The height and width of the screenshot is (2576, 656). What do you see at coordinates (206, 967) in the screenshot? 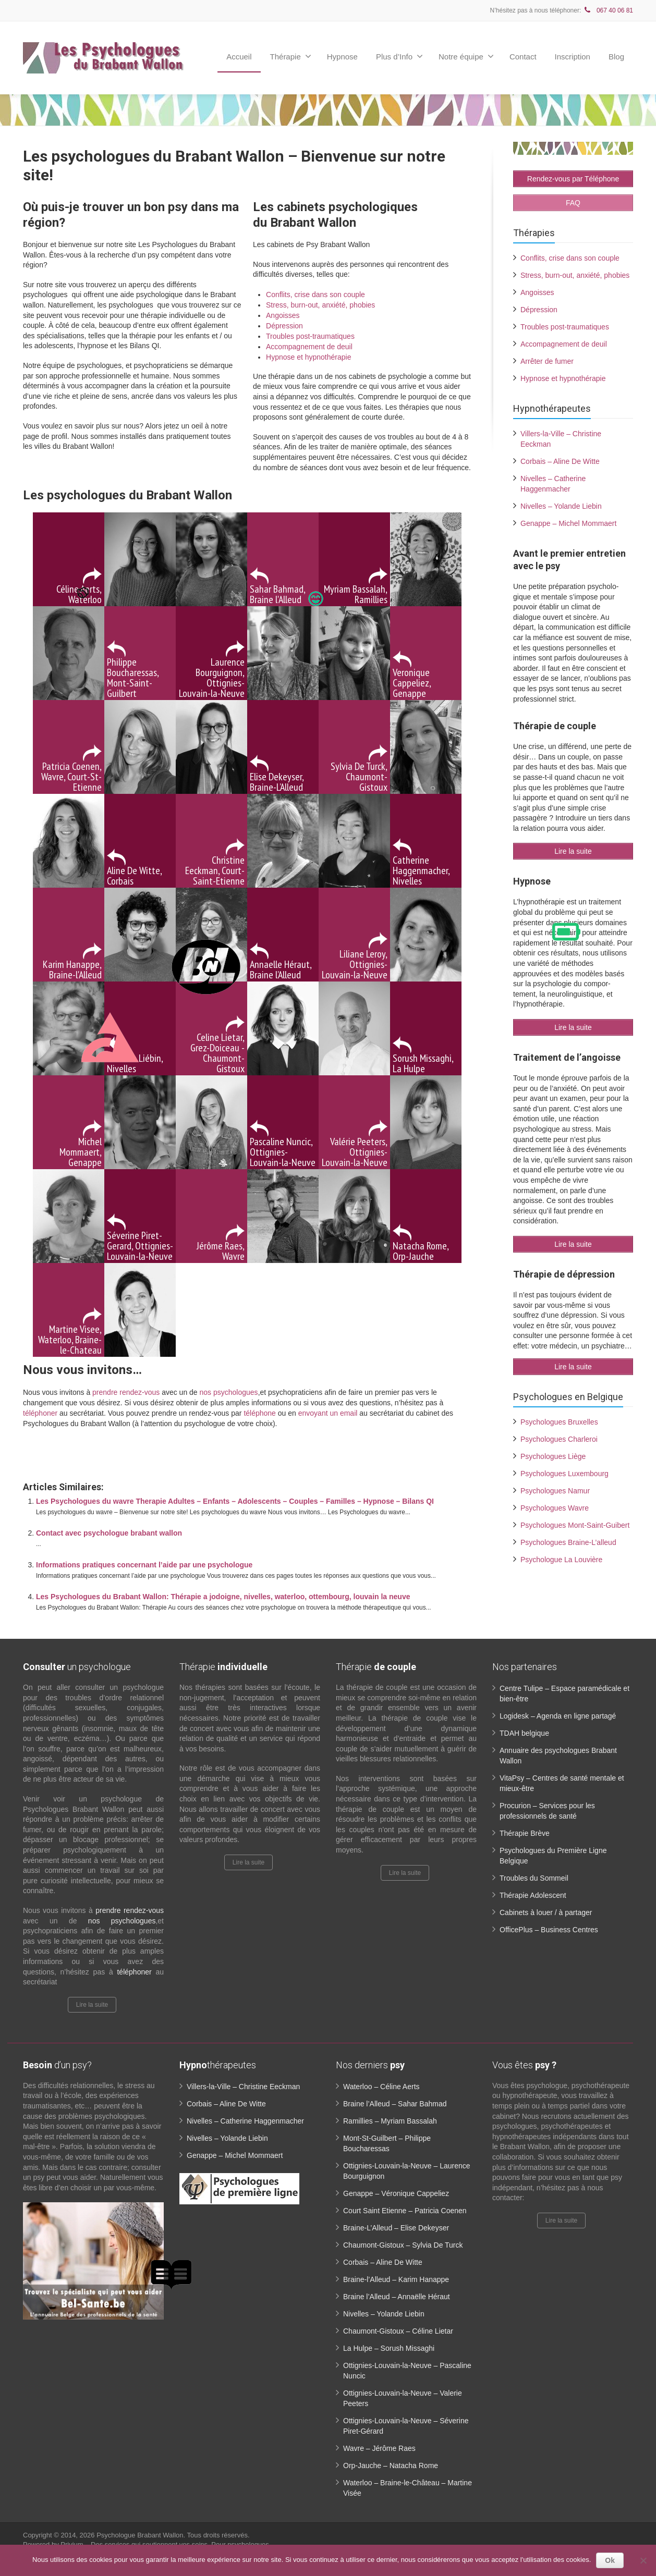
I see `buy n large corporation logo from WALL-E` at bounding box center [206, 967].